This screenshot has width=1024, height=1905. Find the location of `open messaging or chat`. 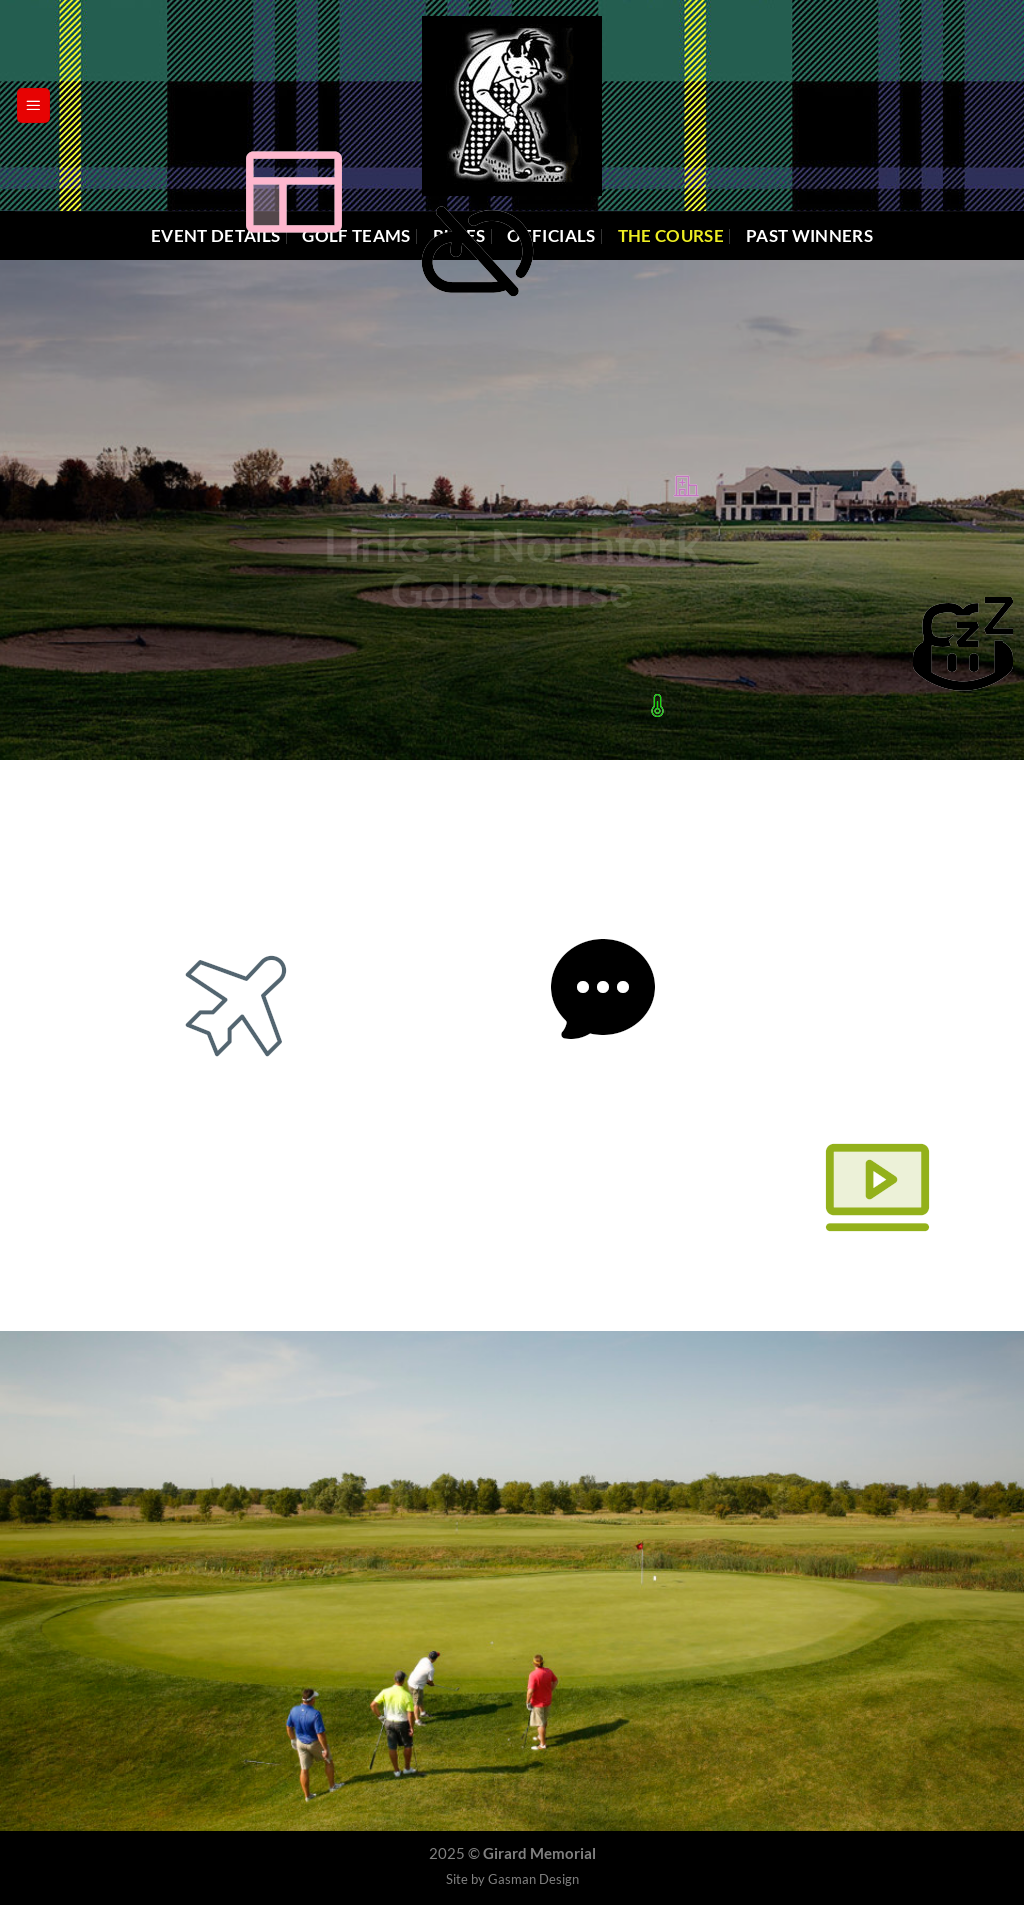

open messaging or chat is located at coordinates (603, 987).